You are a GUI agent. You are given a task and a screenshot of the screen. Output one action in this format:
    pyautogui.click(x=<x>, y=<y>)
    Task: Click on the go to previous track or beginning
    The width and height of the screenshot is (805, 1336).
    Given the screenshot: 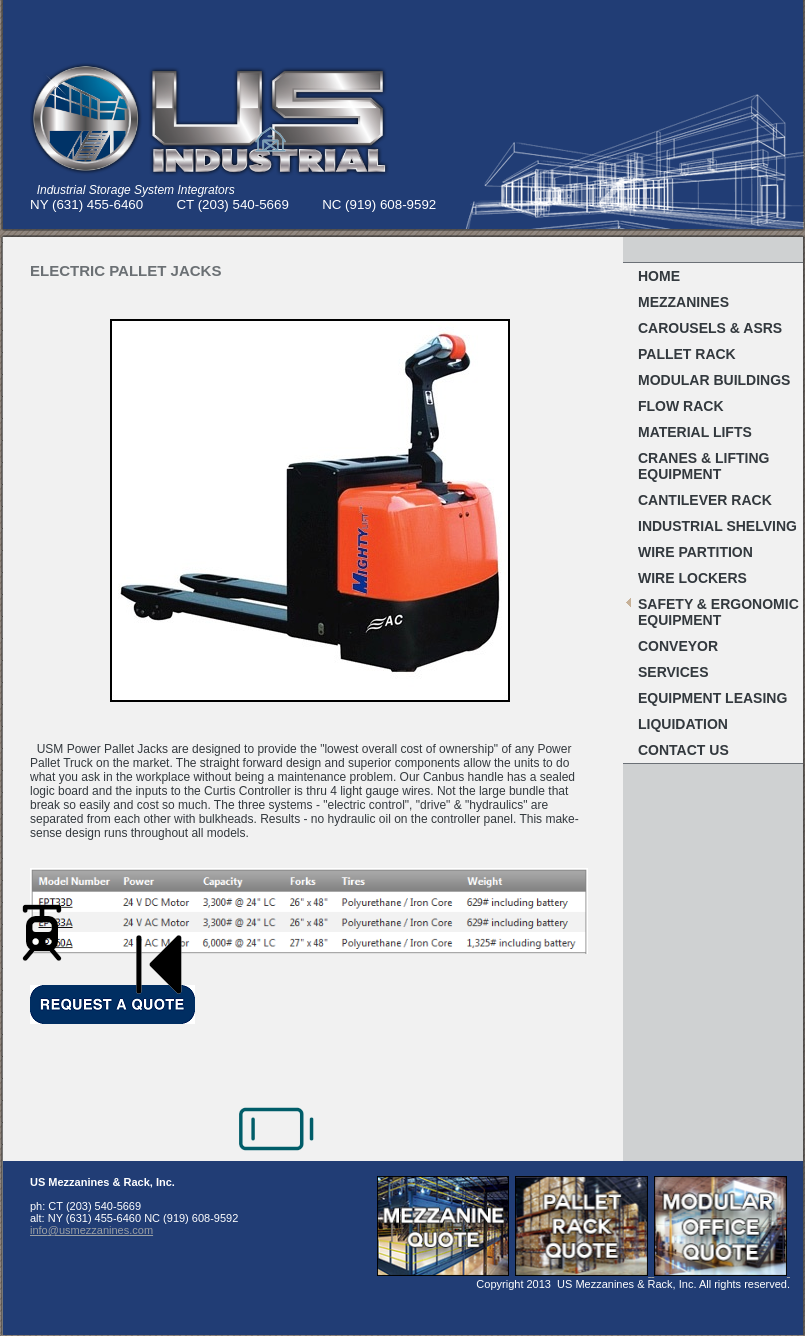 What is the action you would take?
    pyautogui.click(x=157, y=964)
    